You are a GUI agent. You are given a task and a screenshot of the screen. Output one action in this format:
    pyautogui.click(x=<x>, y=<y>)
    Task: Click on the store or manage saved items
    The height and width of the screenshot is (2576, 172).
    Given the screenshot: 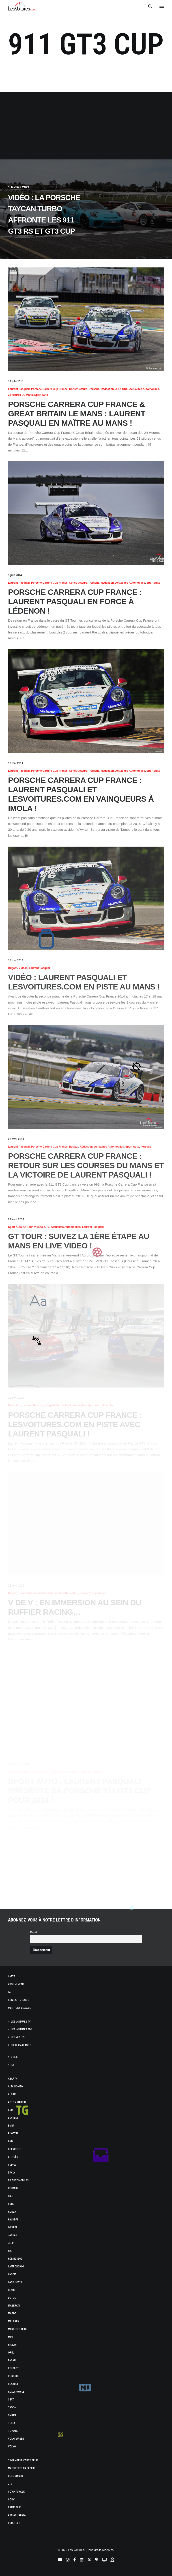 What is the action you would take?
    pyautogui.click(x=46, y=939)
    